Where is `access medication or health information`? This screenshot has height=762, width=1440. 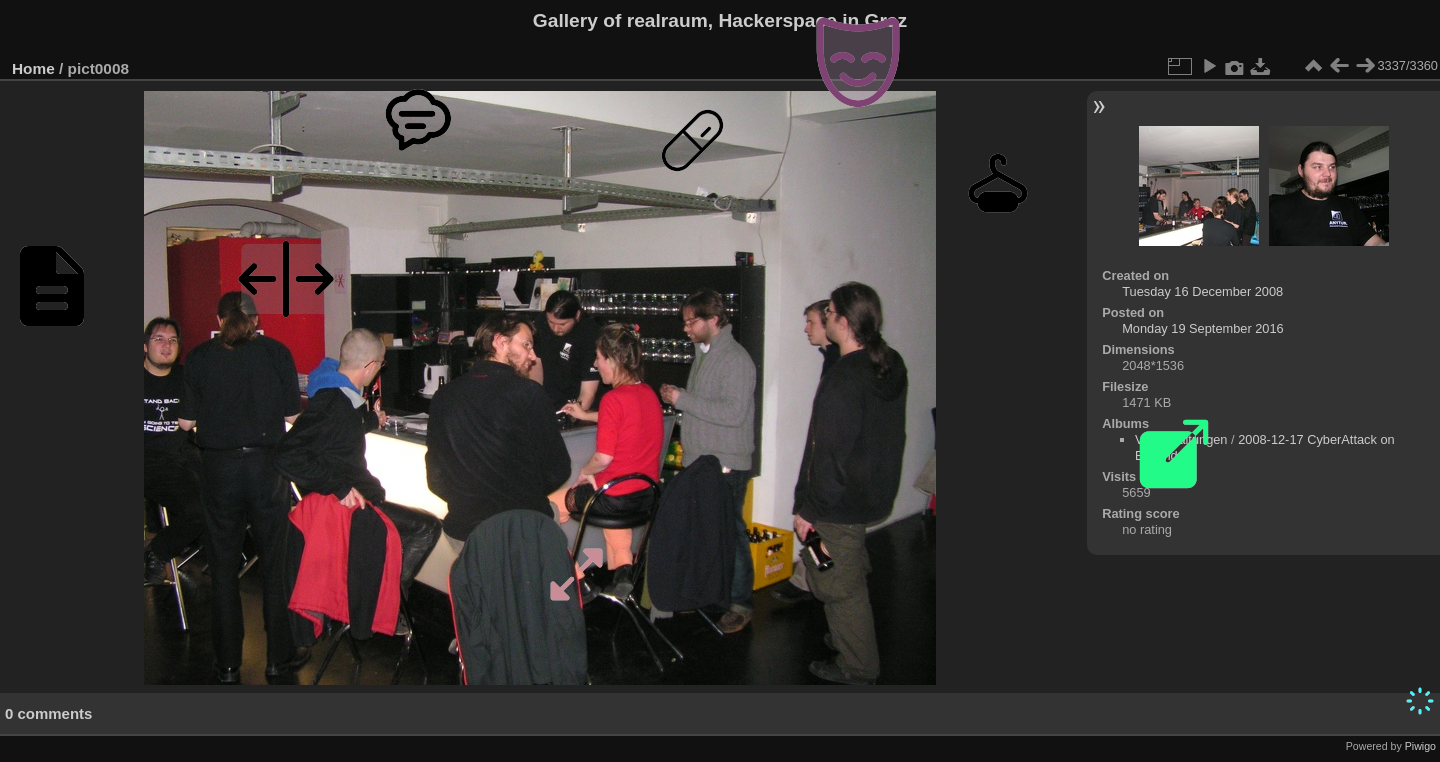 access medication or health information is located at coordinates (692, 140).